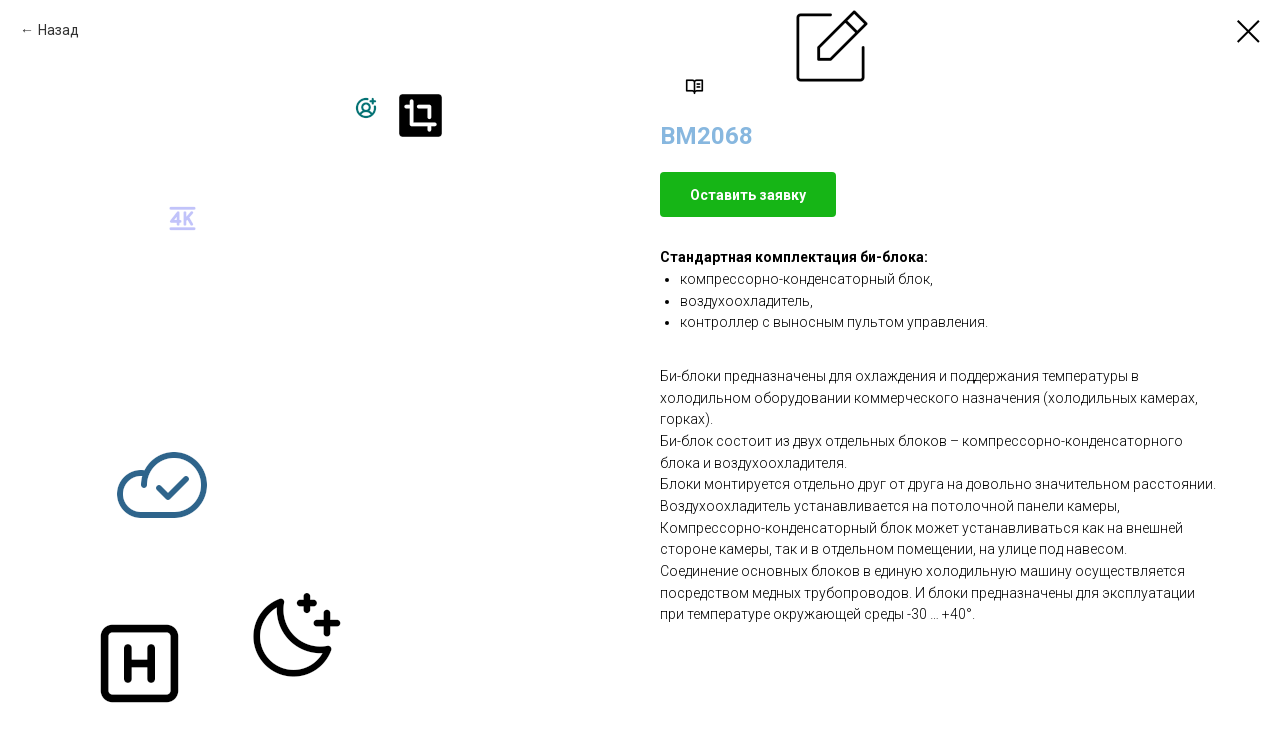 The image size is (1280, 746). I want to click on indicates 4K video resolution available, so click(182, 218).